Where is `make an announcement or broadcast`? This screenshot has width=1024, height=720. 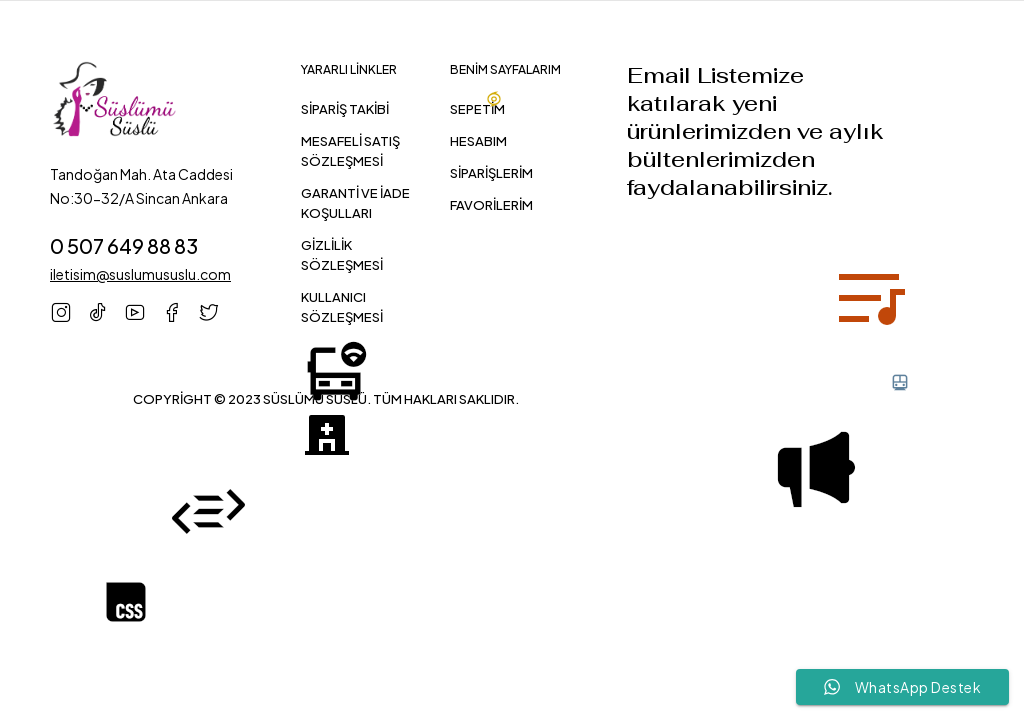 make an announcement or broadcast is located at coordinates (813, 467).